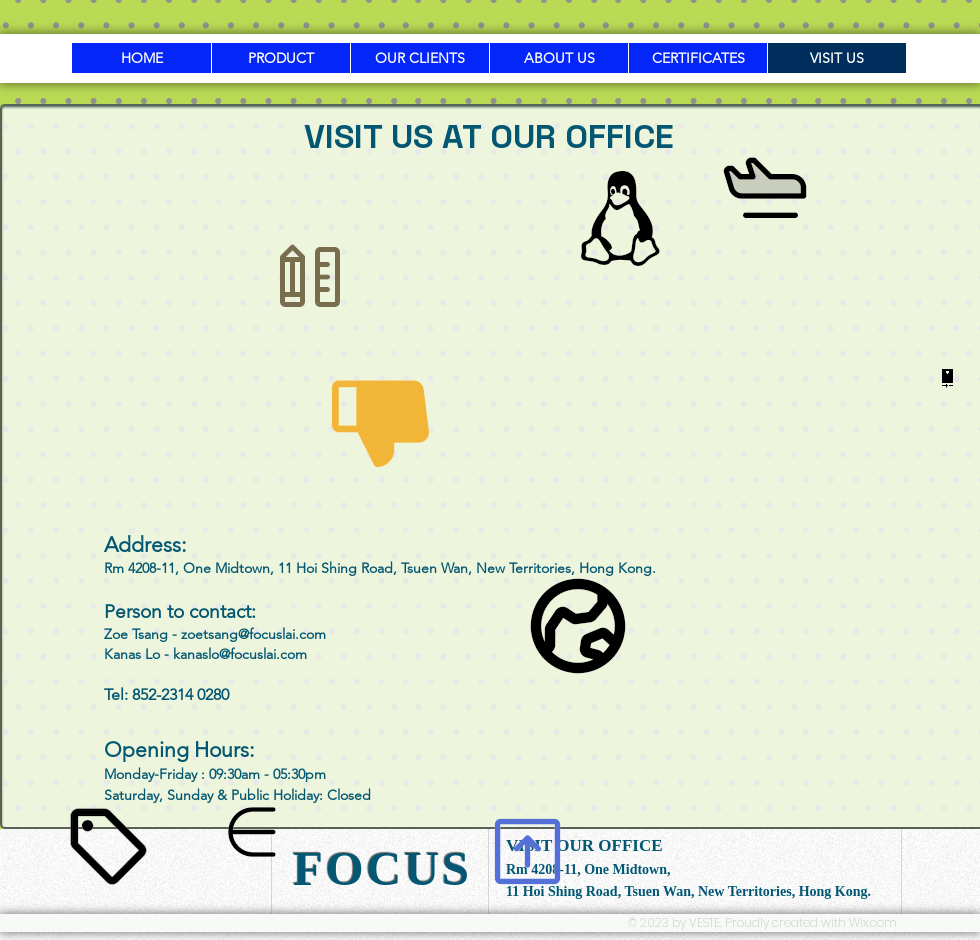 This screenshot has height=940, width=980. I want to click on add or view tags for an item, so click(108, 846).